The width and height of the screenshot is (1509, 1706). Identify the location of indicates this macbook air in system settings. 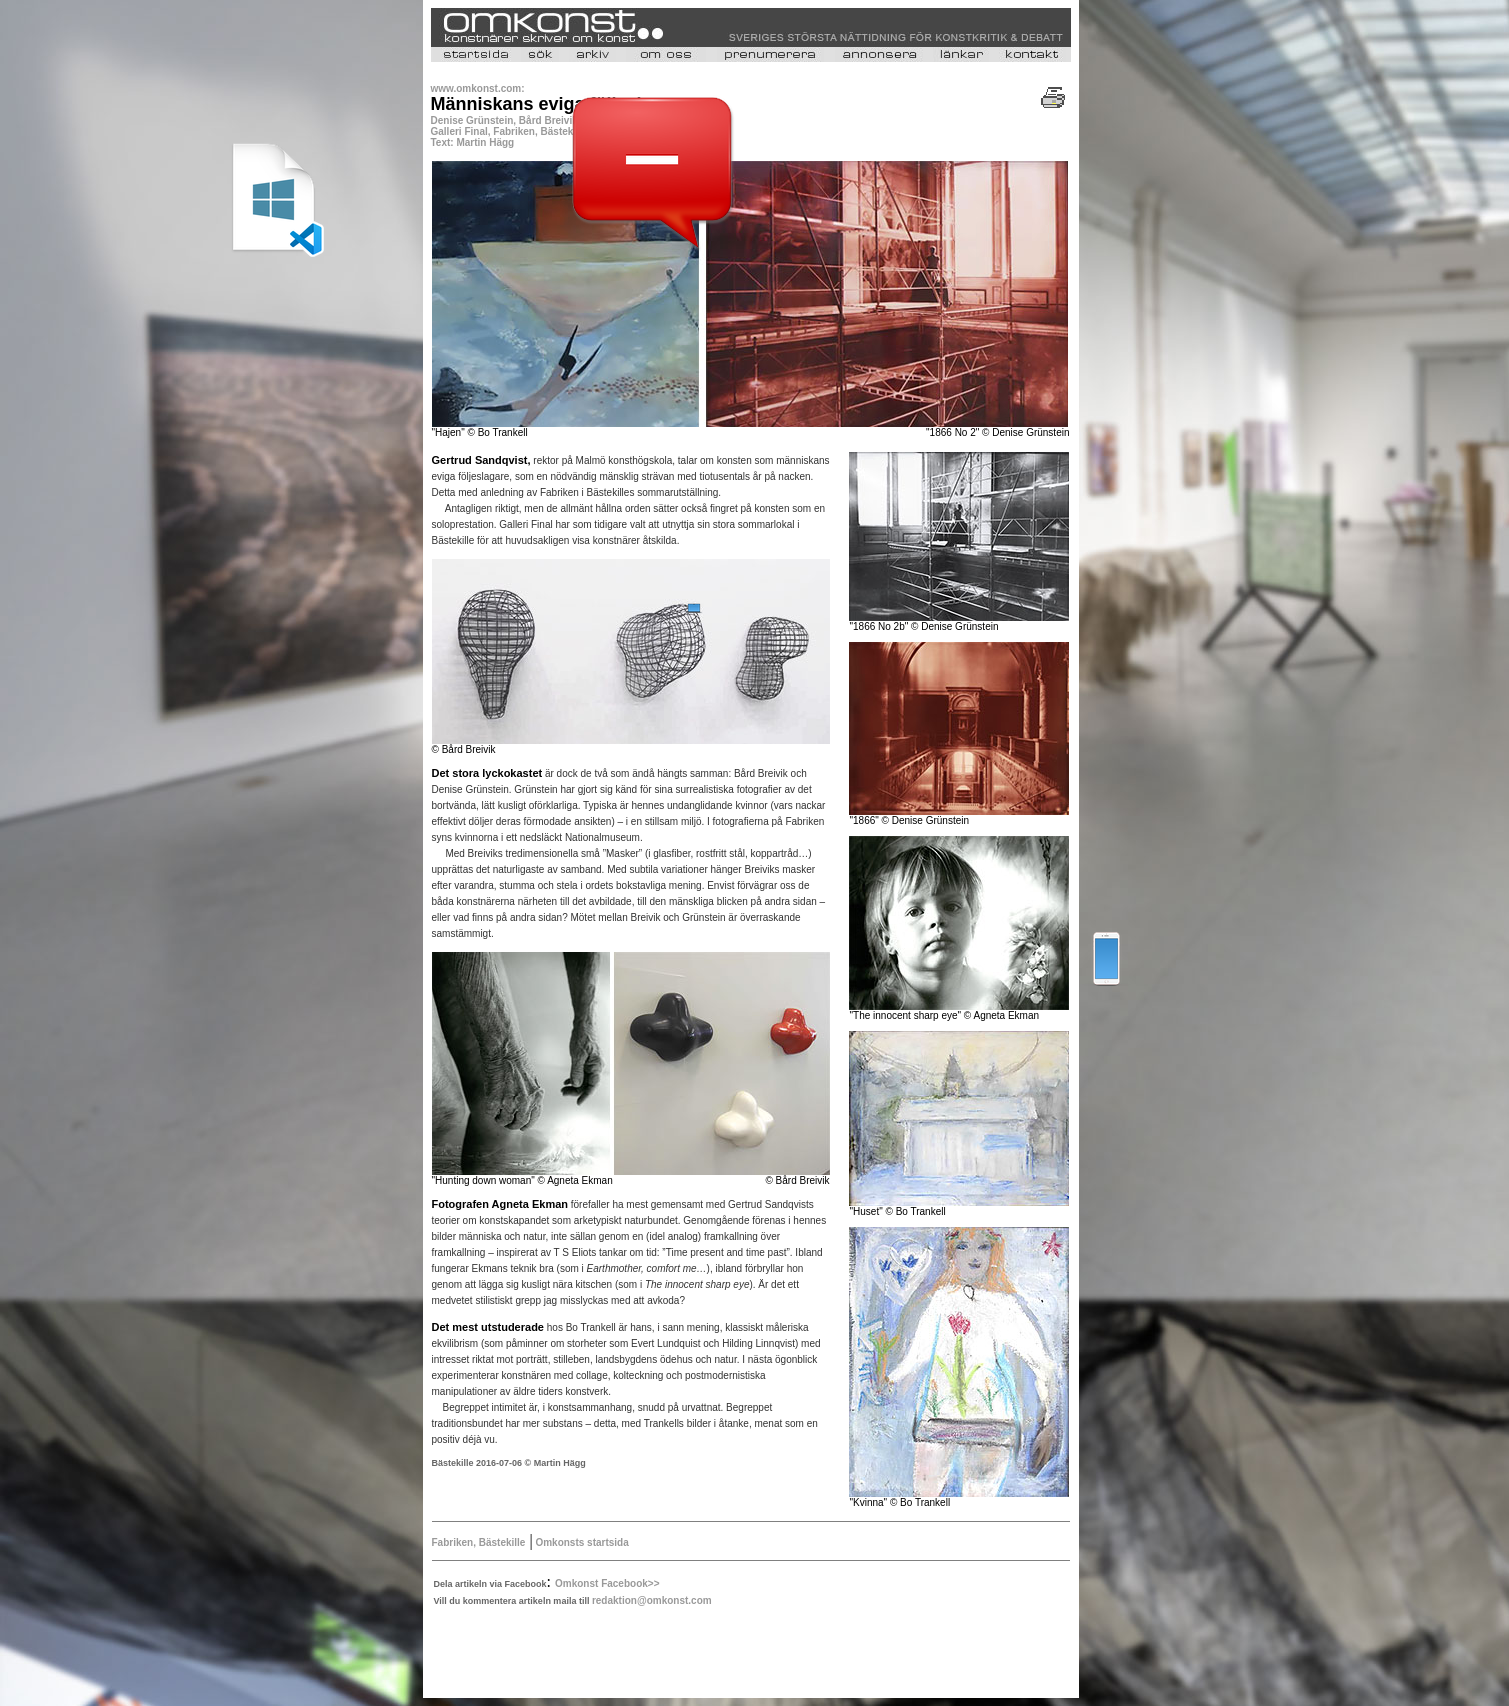
(694, 607).